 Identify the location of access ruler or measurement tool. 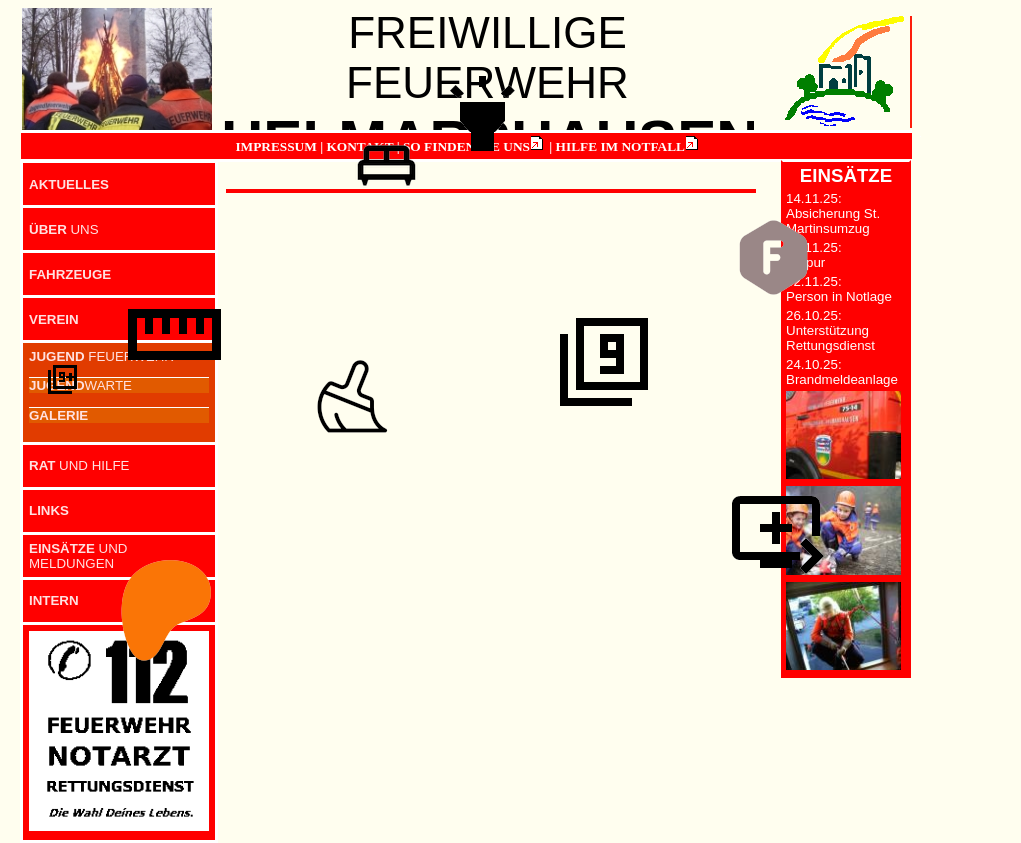
(174, 334).